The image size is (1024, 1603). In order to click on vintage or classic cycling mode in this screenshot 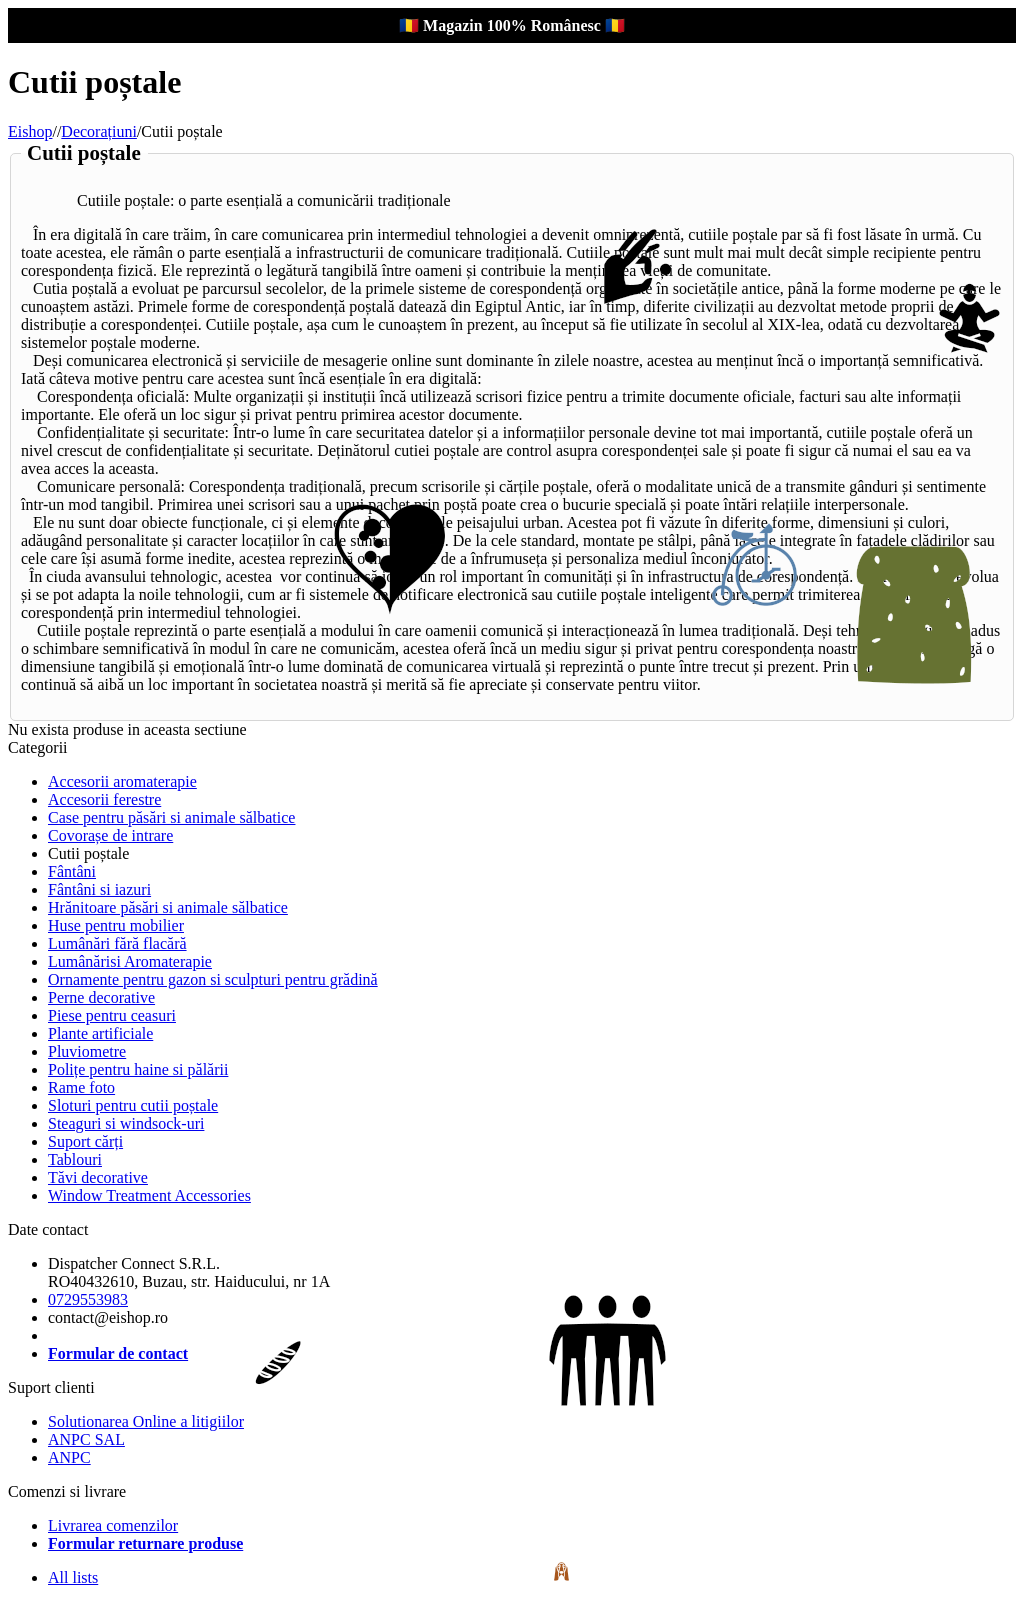, I will do `click(754, 563)`.